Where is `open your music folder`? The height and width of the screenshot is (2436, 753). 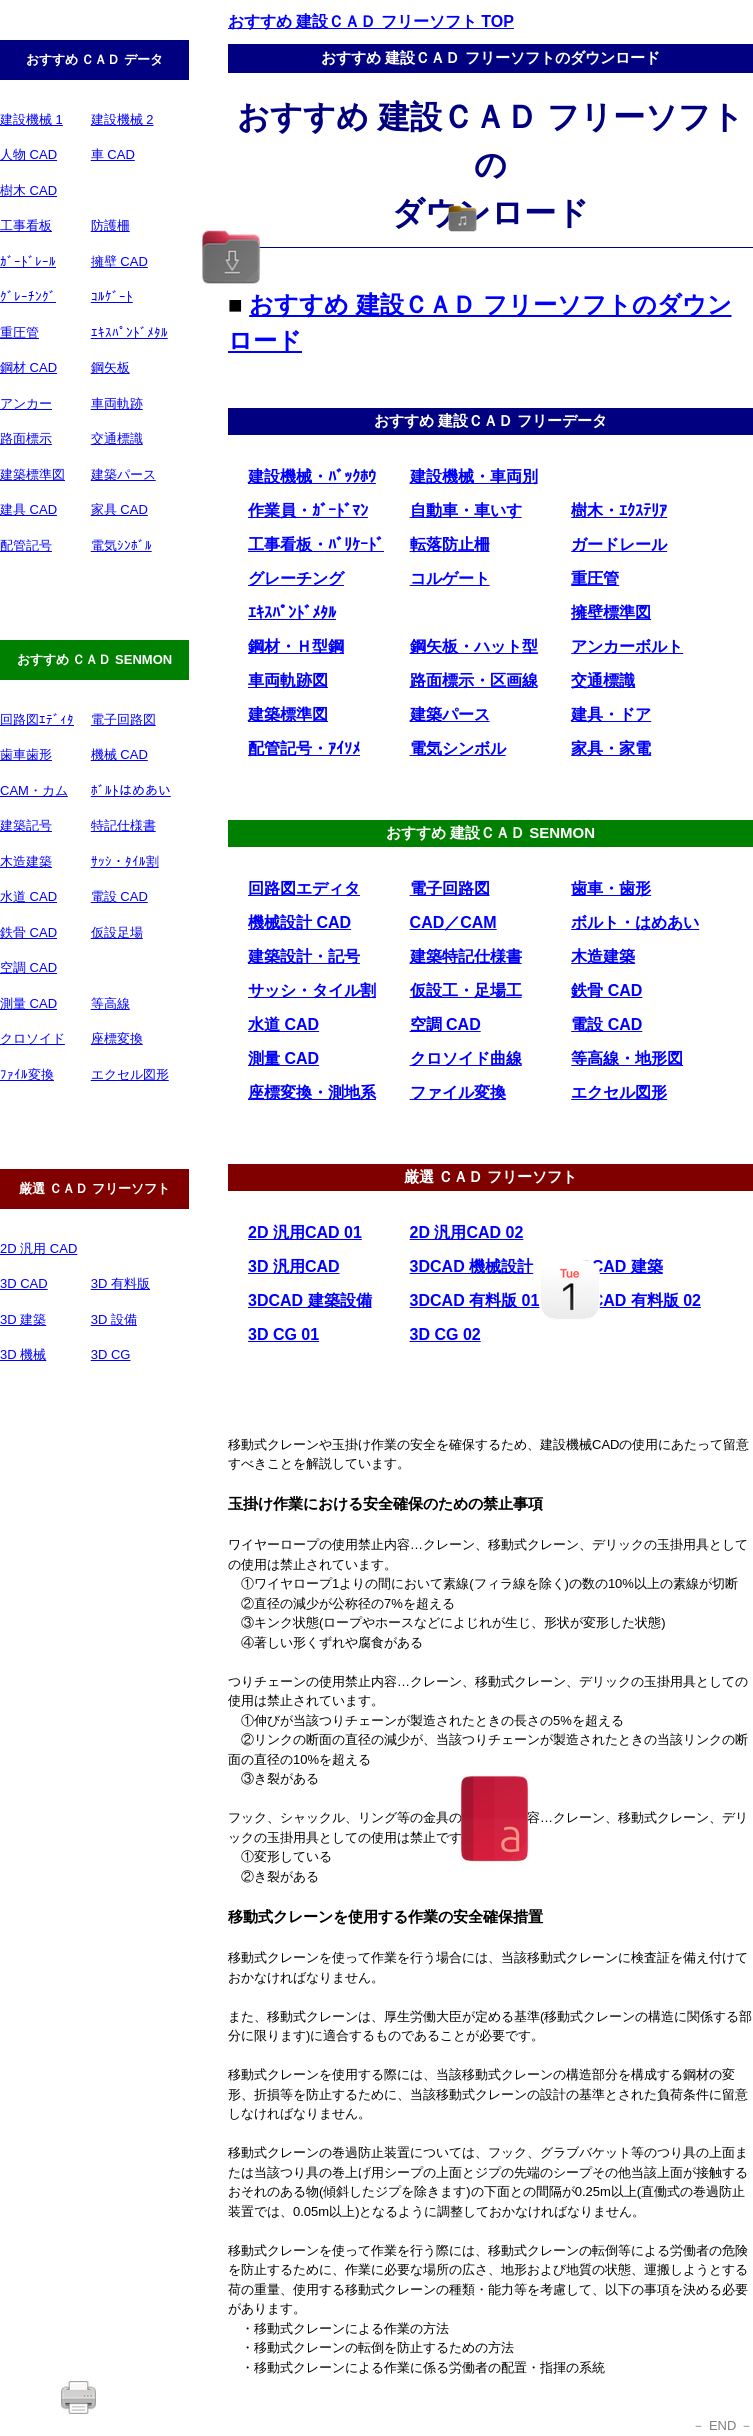 open your music folder is located at coordinates (462, 218).